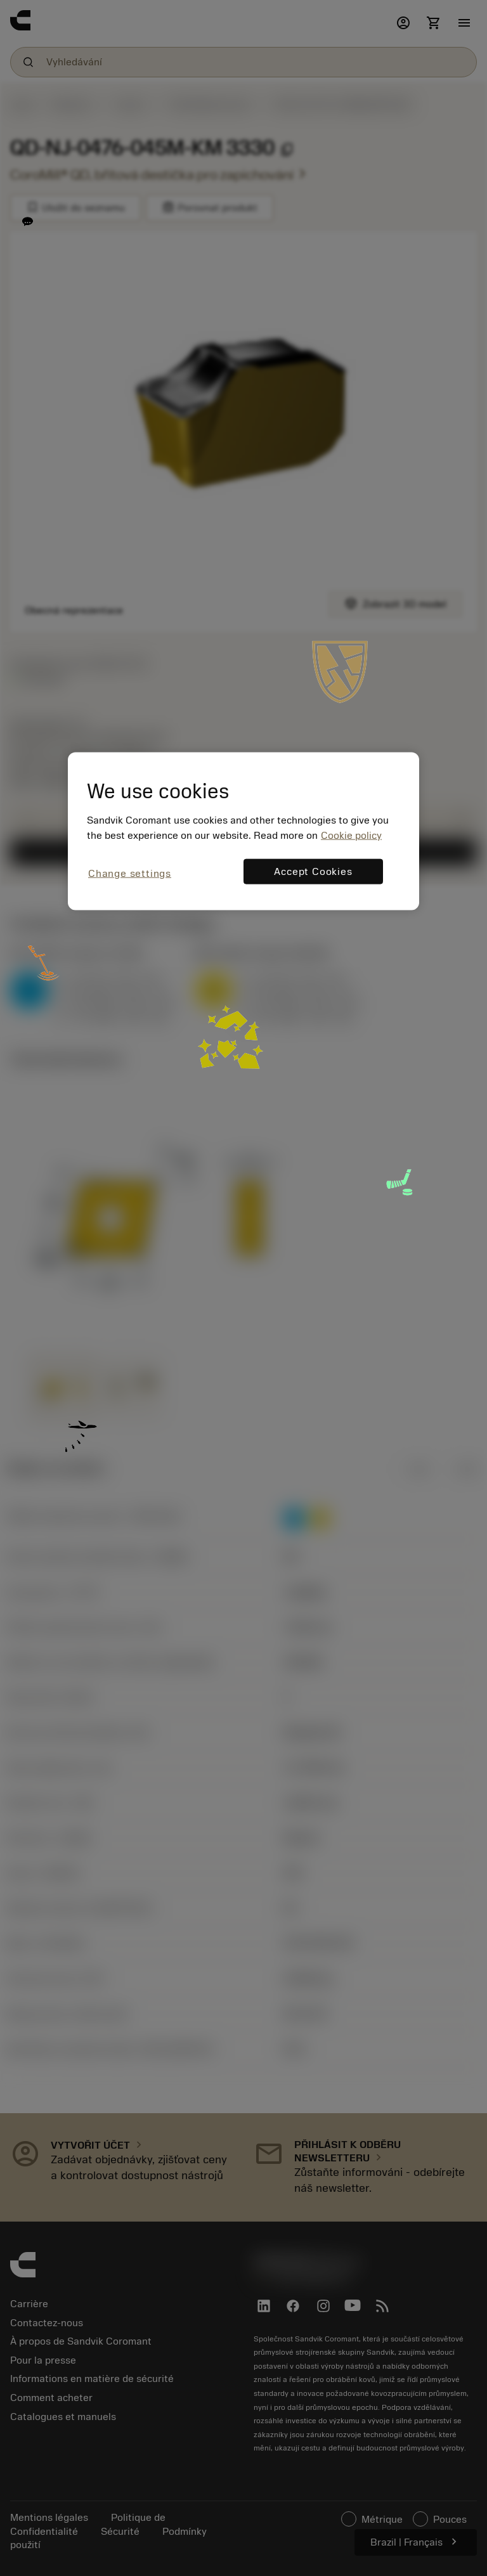 The width and height of the screenshot is (487, 2576). What do you see at coordinates (340, 671) in the screenshot?
I see `indicates broken or compromised security status` at bounding box center [340, 671].